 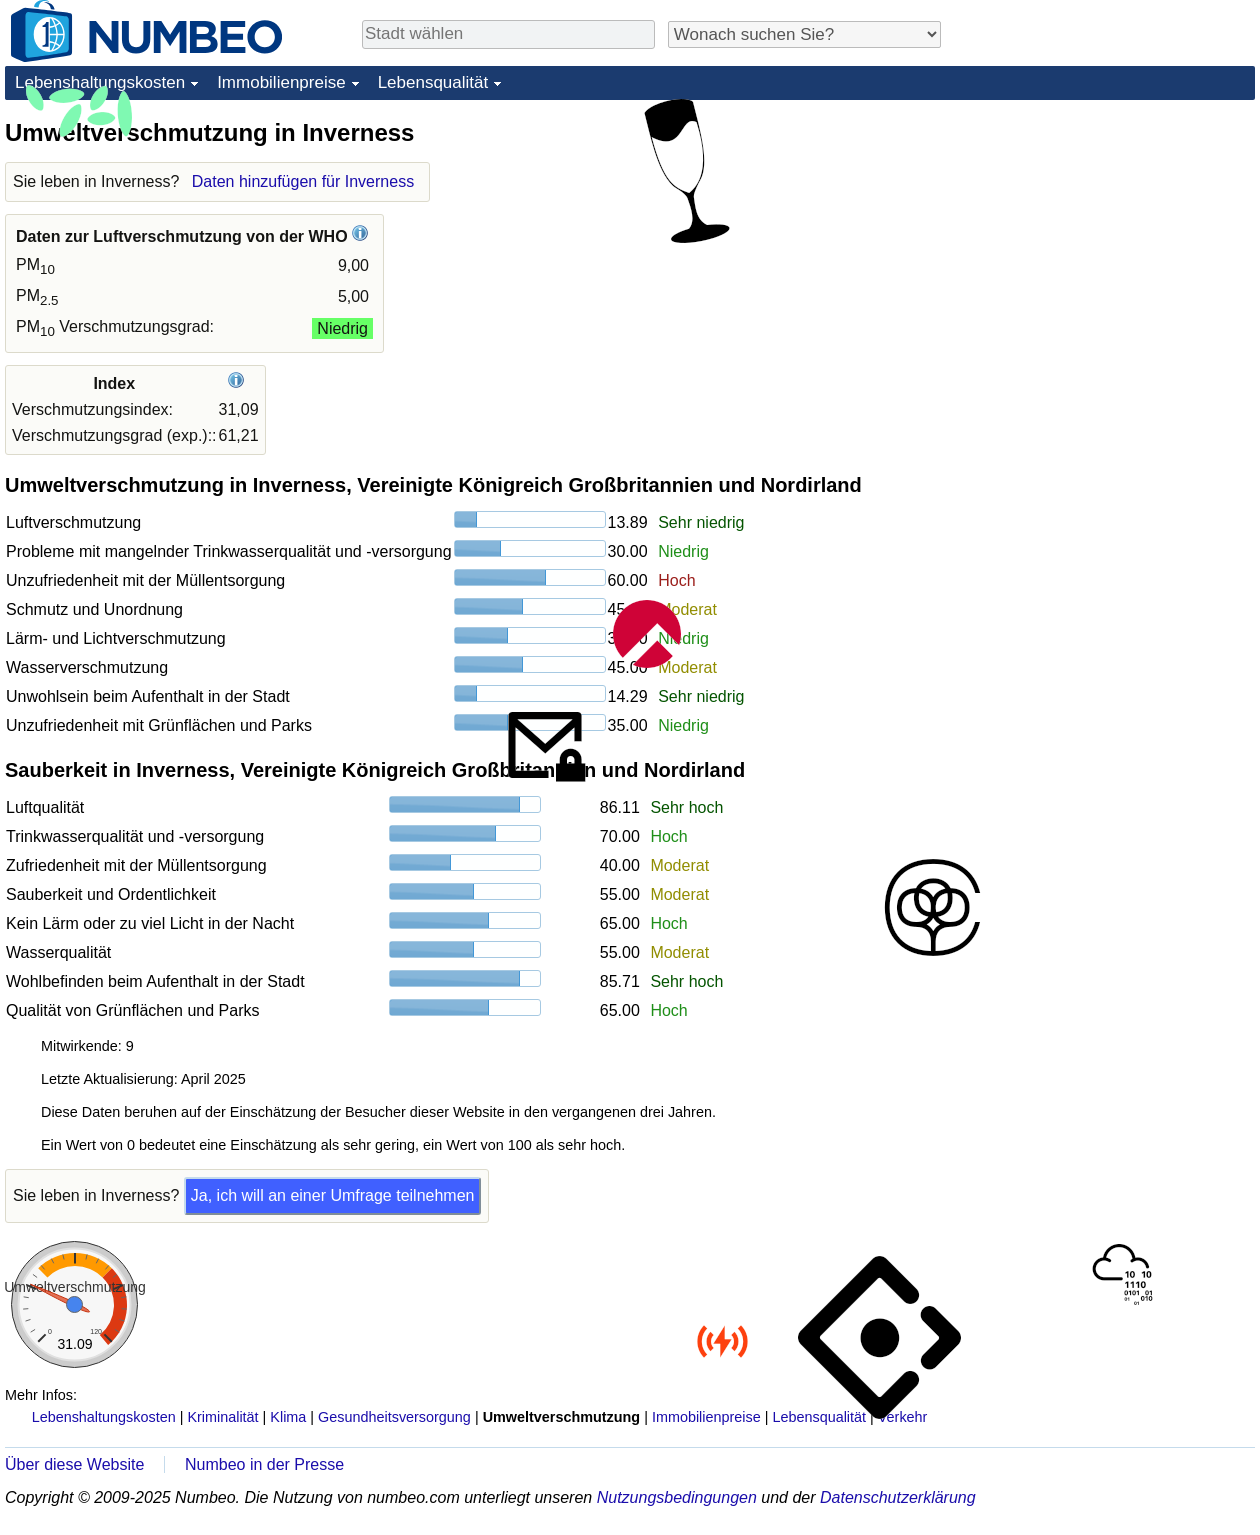 What do you see at coordinates (545, 745) in the screenshot?
I see `indicates encrypted or secure email` at bounding box center [545, 745].